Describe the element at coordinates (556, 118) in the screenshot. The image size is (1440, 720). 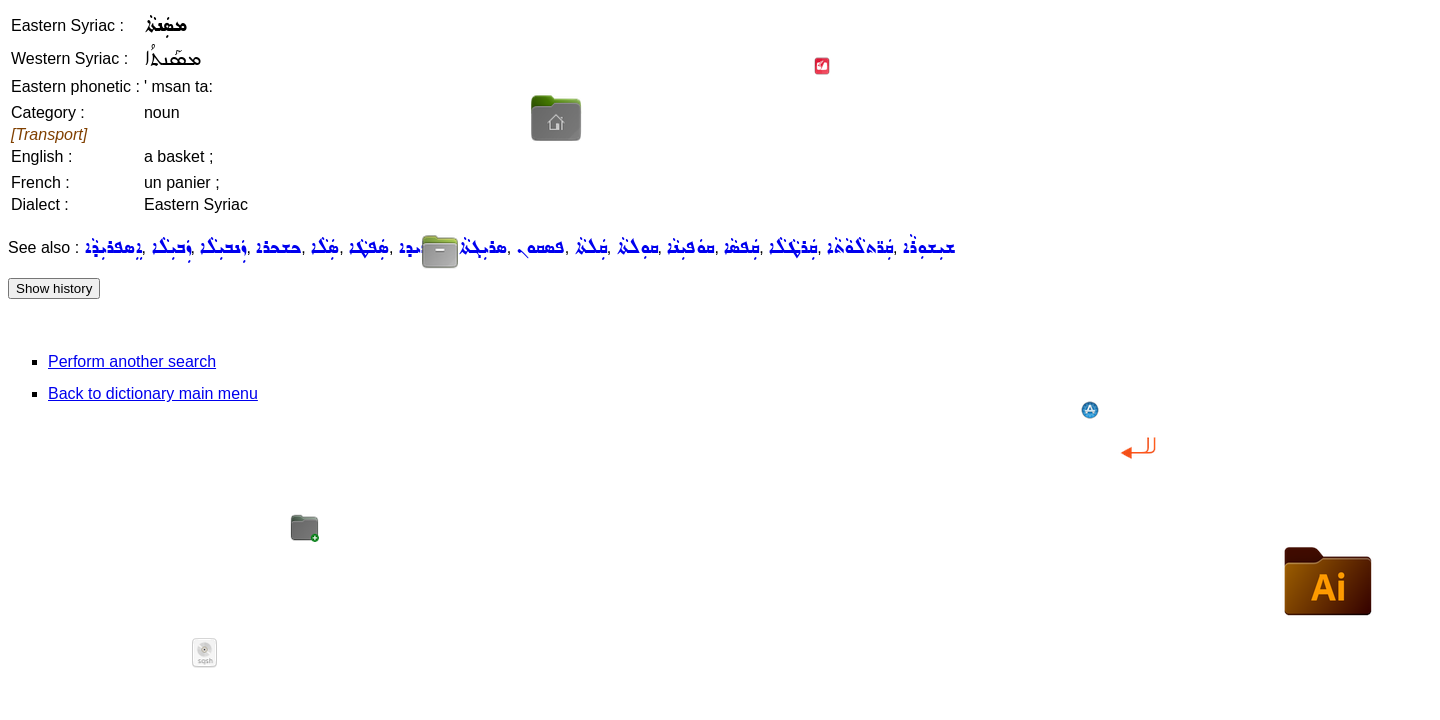
I see `access your home folder` at that location.